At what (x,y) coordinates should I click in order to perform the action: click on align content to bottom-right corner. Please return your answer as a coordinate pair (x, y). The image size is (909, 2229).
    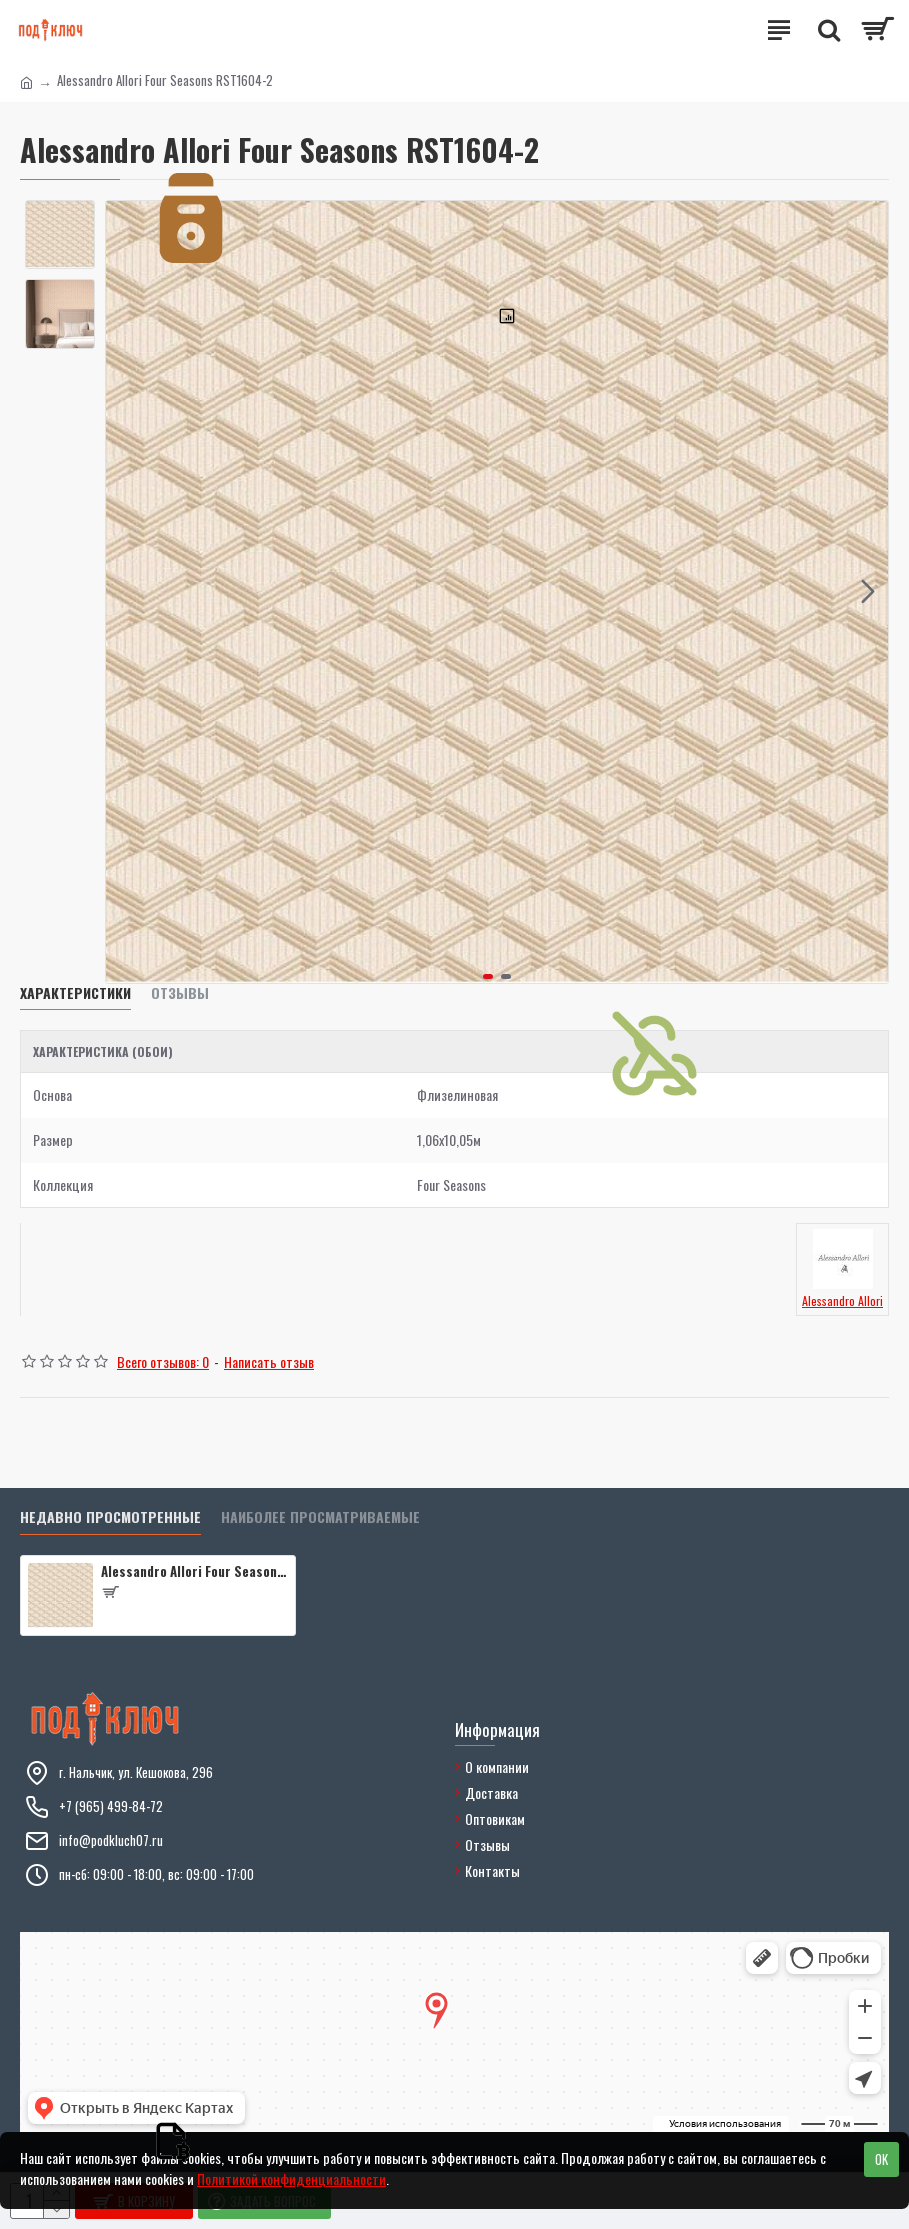
    Looking at the image, I should click on (507, 316).